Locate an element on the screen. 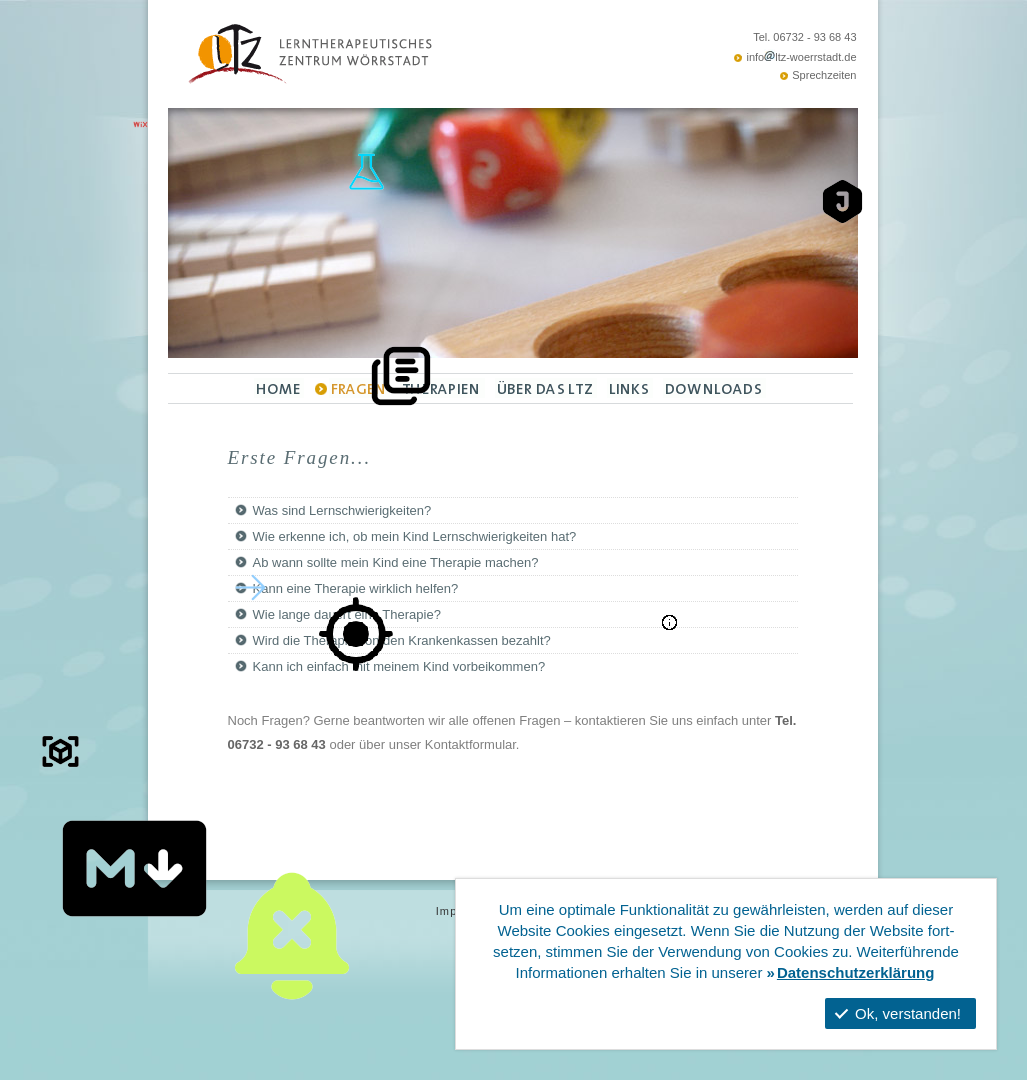 The width and height of the screenshot is (1027, 1080). indicates markdown formatting is supported is located at coordinates (134, 868).